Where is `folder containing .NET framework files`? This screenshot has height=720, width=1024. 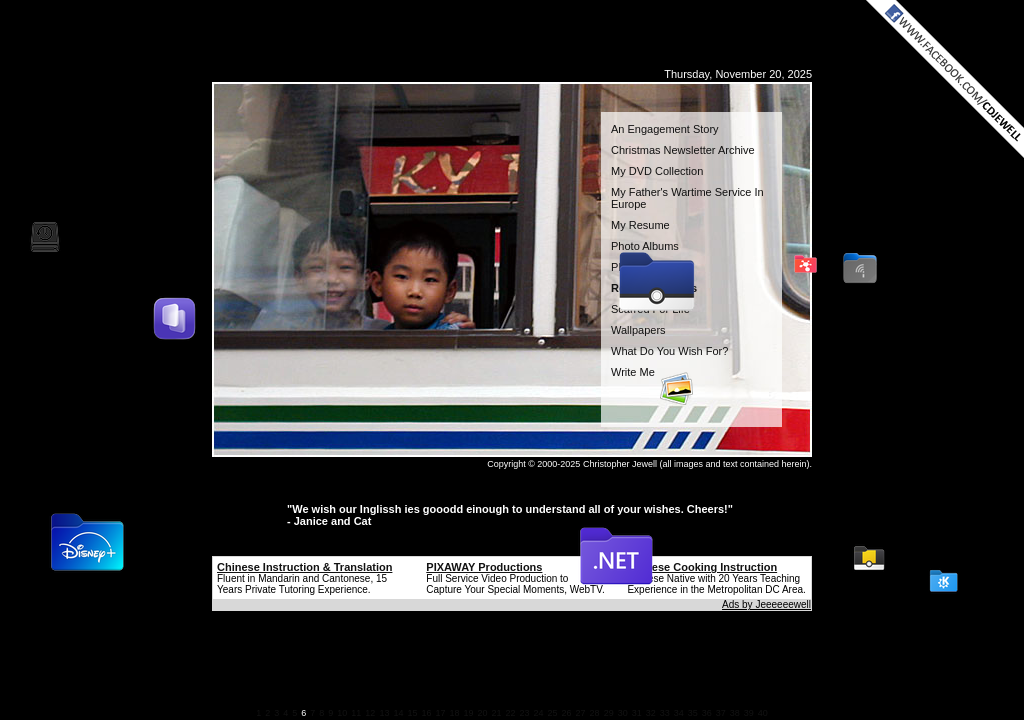 folder containing .NET framework files is located at coordinates (616, 558).